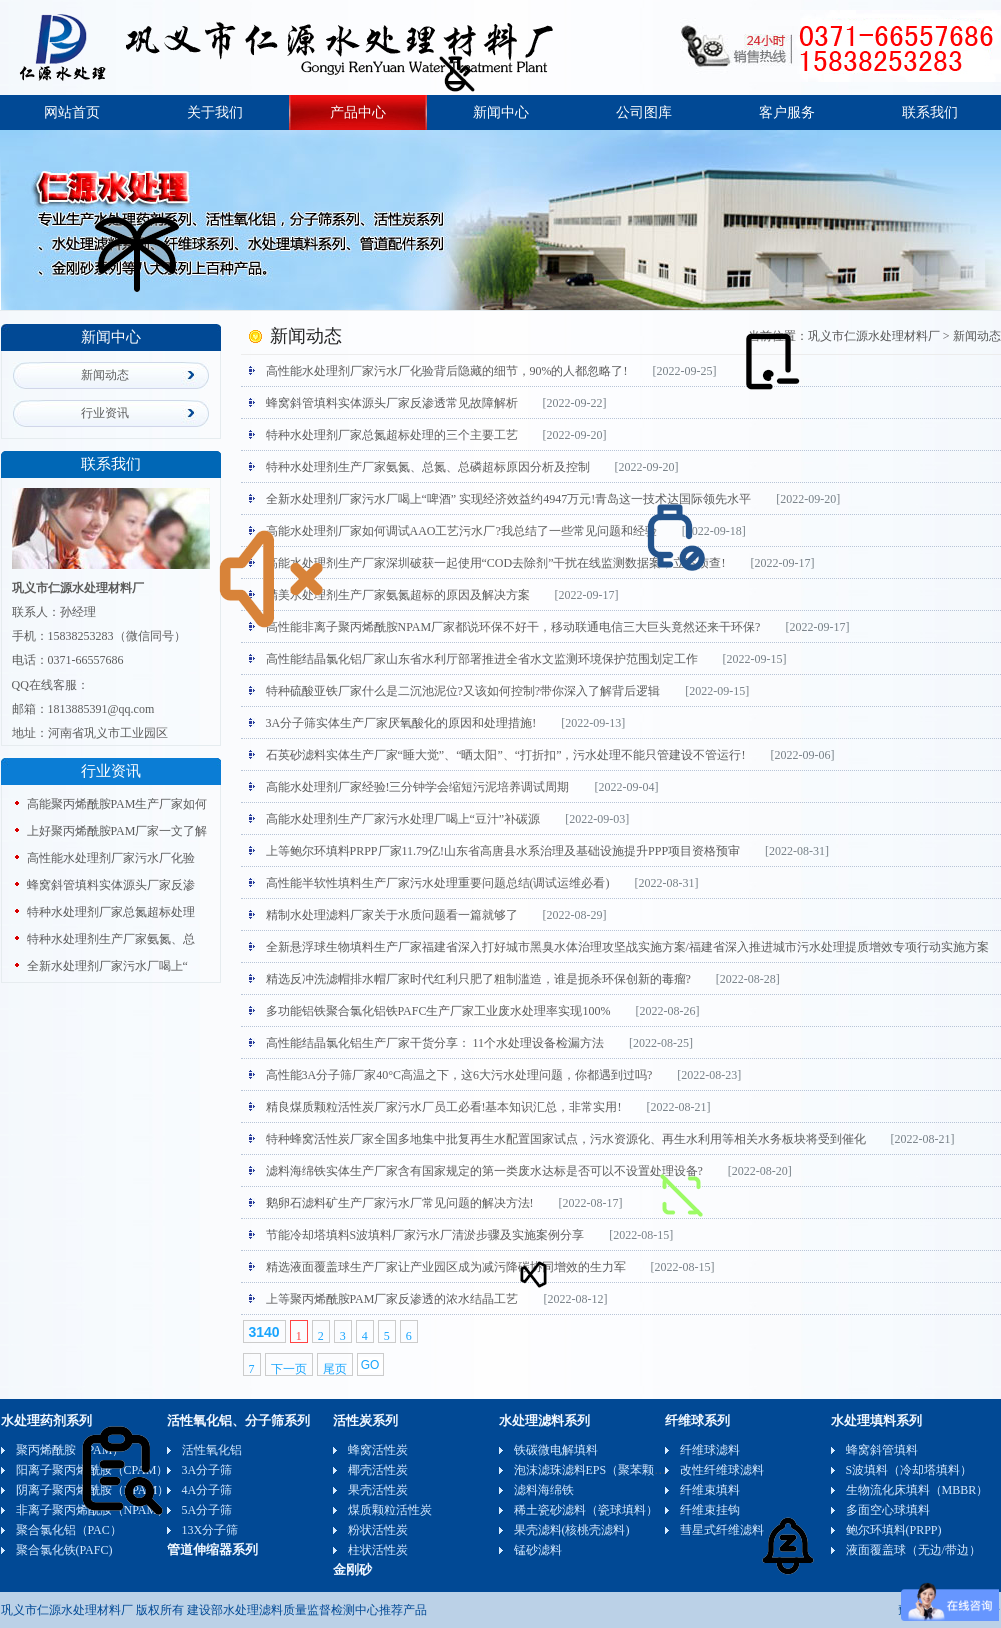 This screenshot has width=1001, height=1628. Describe the element at coordinates (681, 1195) in the screenshot. I see `maximize view is currently disabled` at that location.